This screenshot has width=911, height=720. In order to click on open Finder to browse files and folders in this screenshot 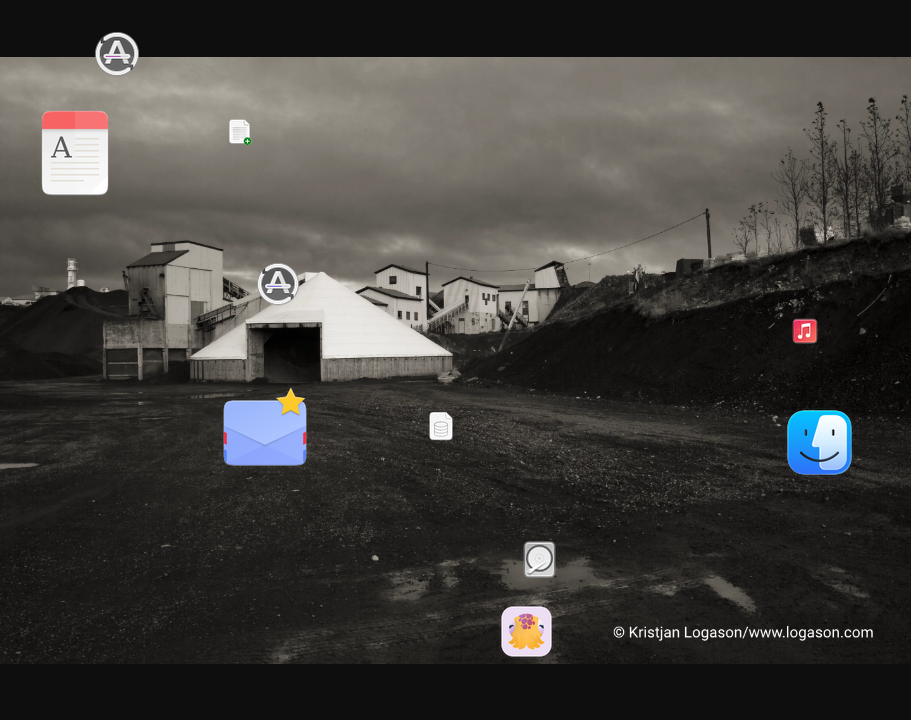, I will do `click(819, 442)`.